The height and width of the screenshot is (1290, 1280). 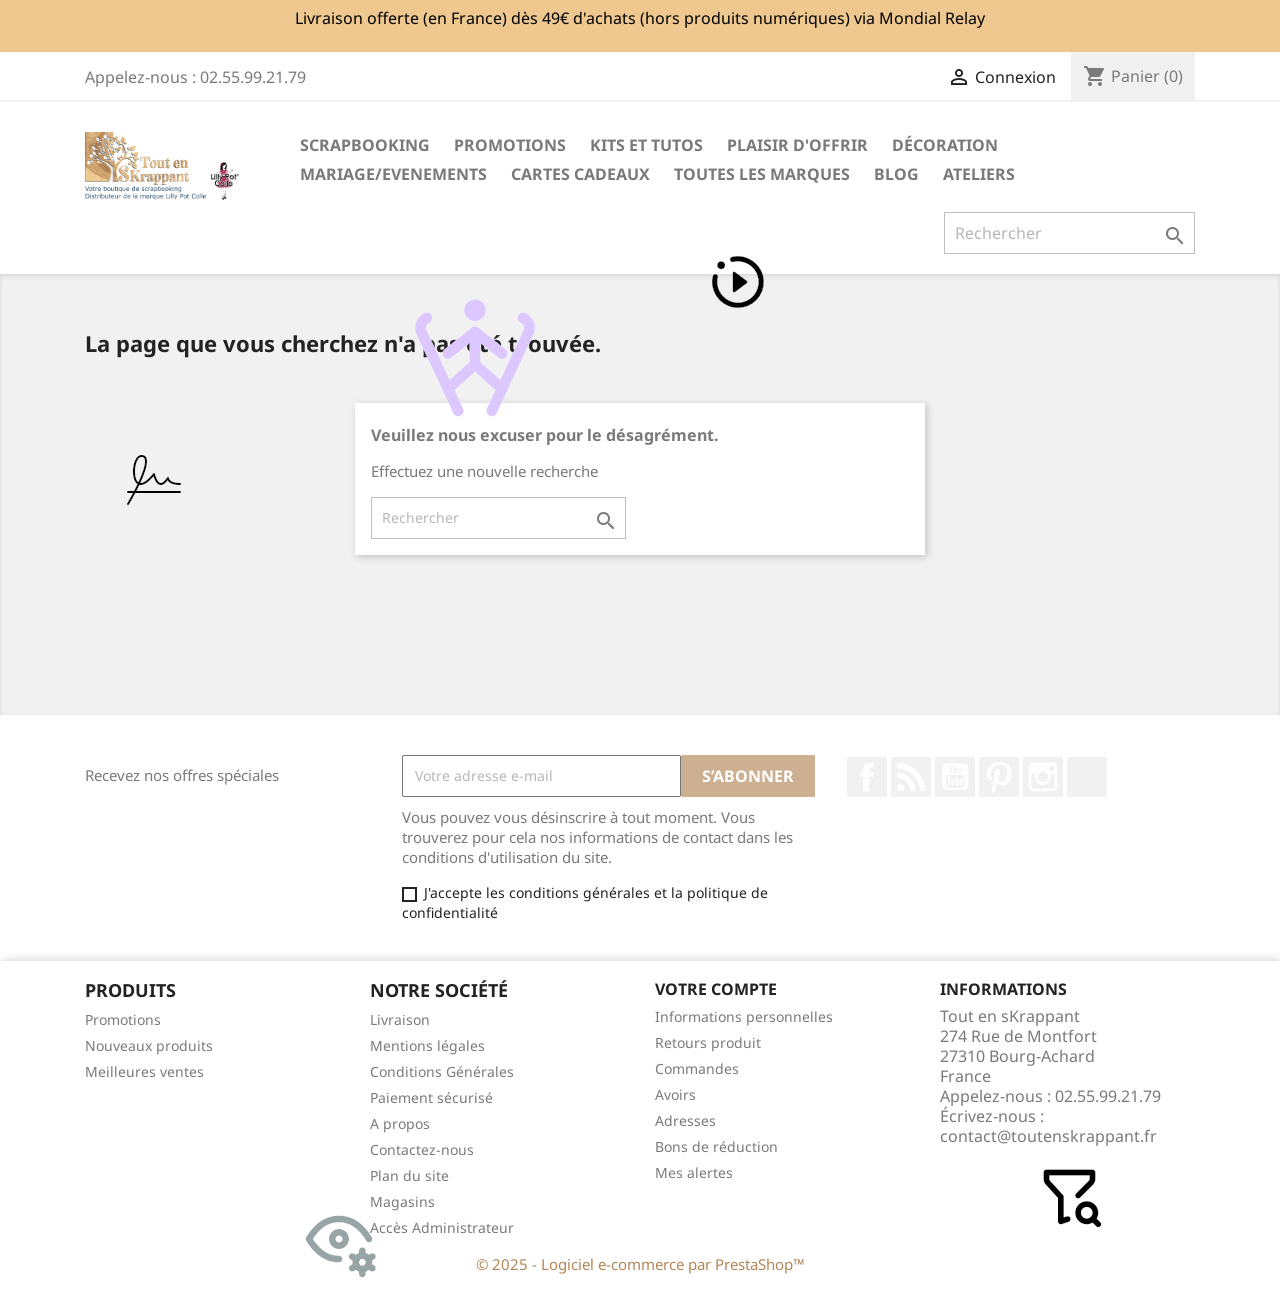 I want to click on manage visibility settings, so click(x=339, y=1239).